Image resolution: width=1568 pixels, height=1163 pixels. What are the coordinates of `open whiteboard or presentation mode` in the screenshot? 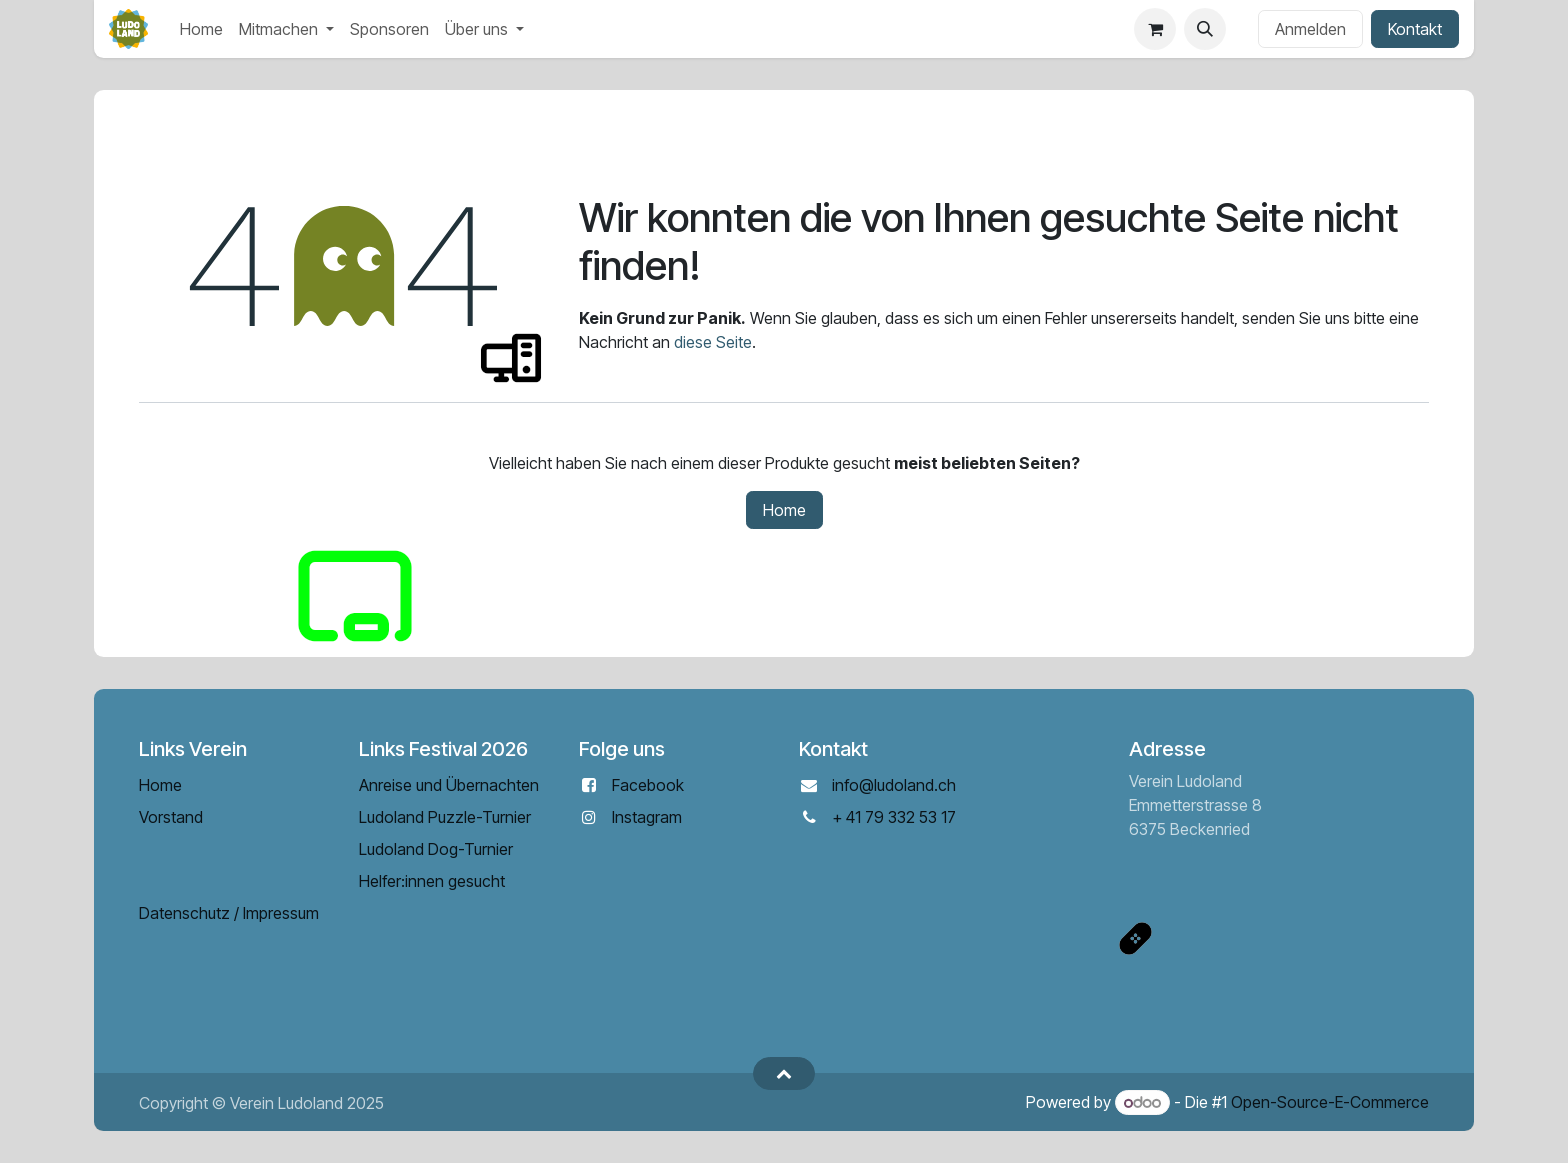 It's located at (355, 596).